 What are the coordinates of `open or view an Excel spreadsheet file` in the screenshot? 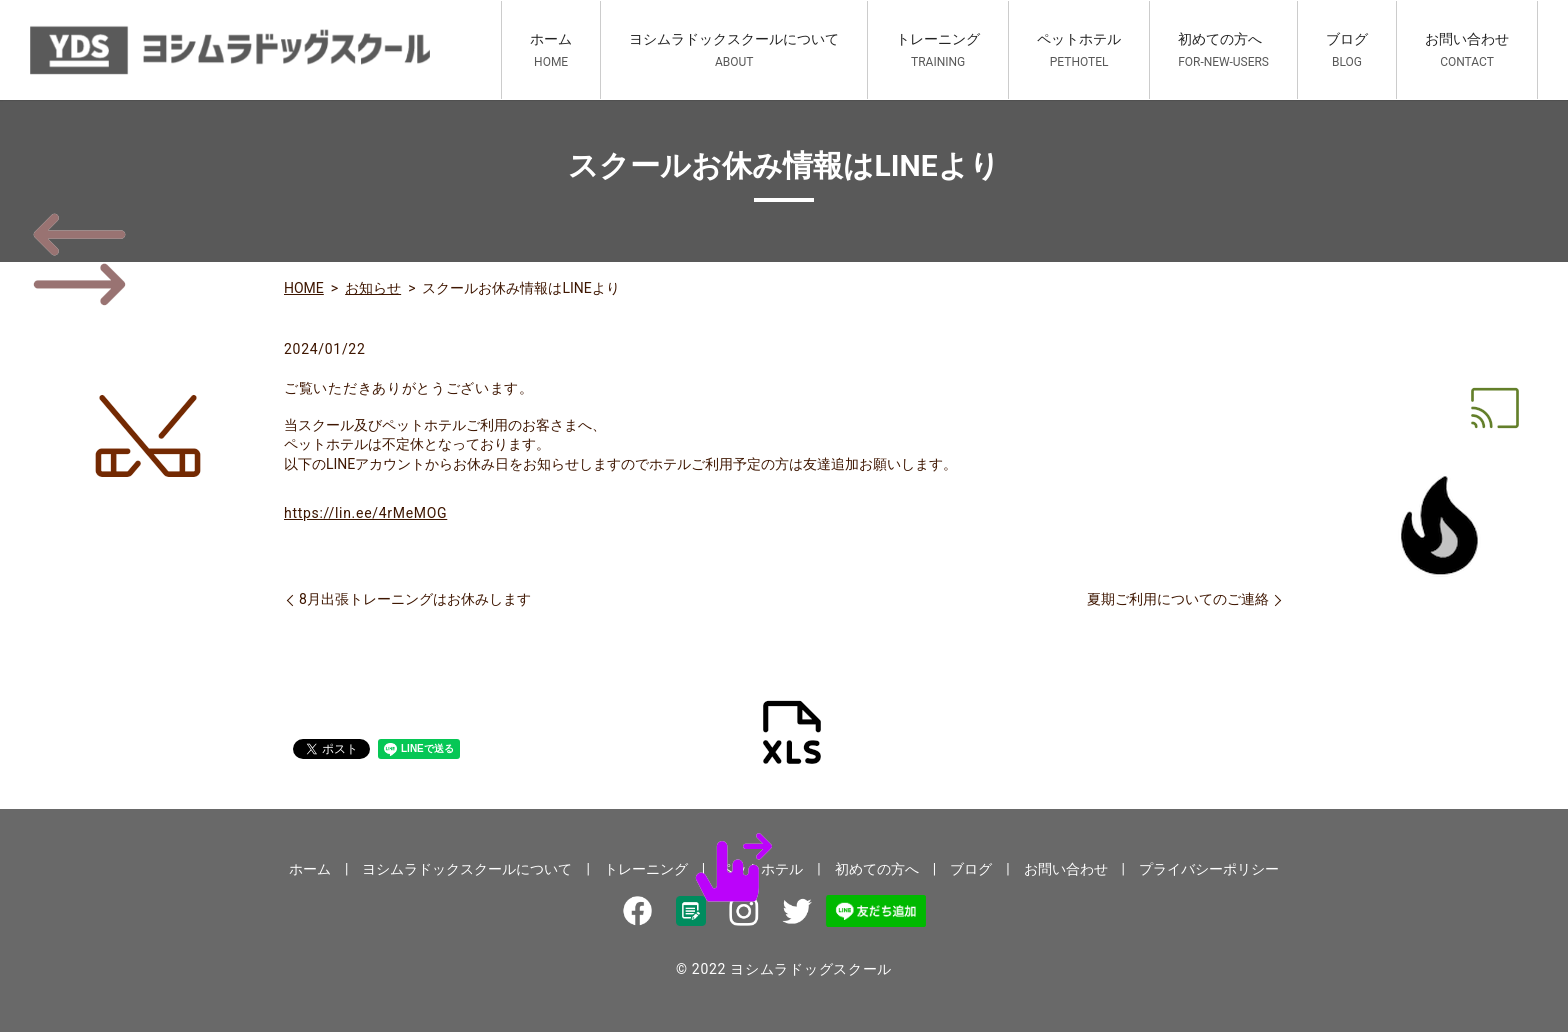 It's located at (792, 735).